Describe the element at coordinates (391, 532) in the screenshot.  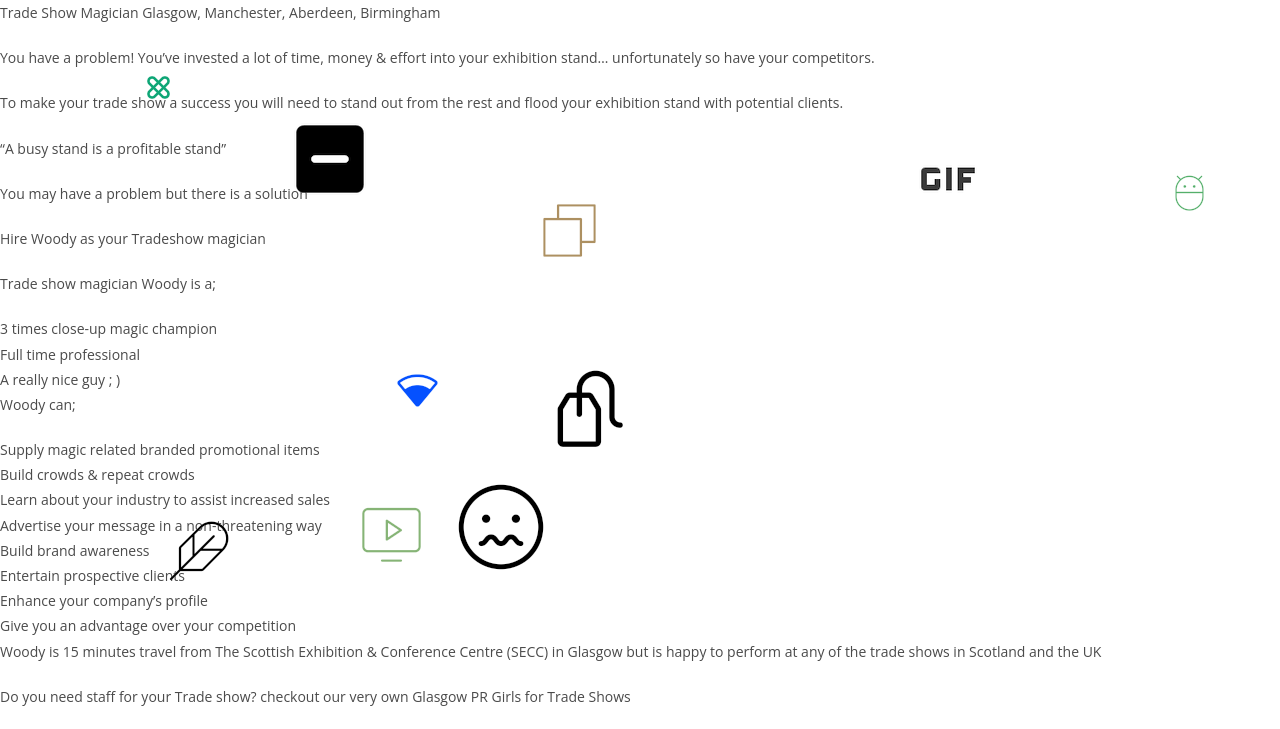
I see `play video on display` at that location.